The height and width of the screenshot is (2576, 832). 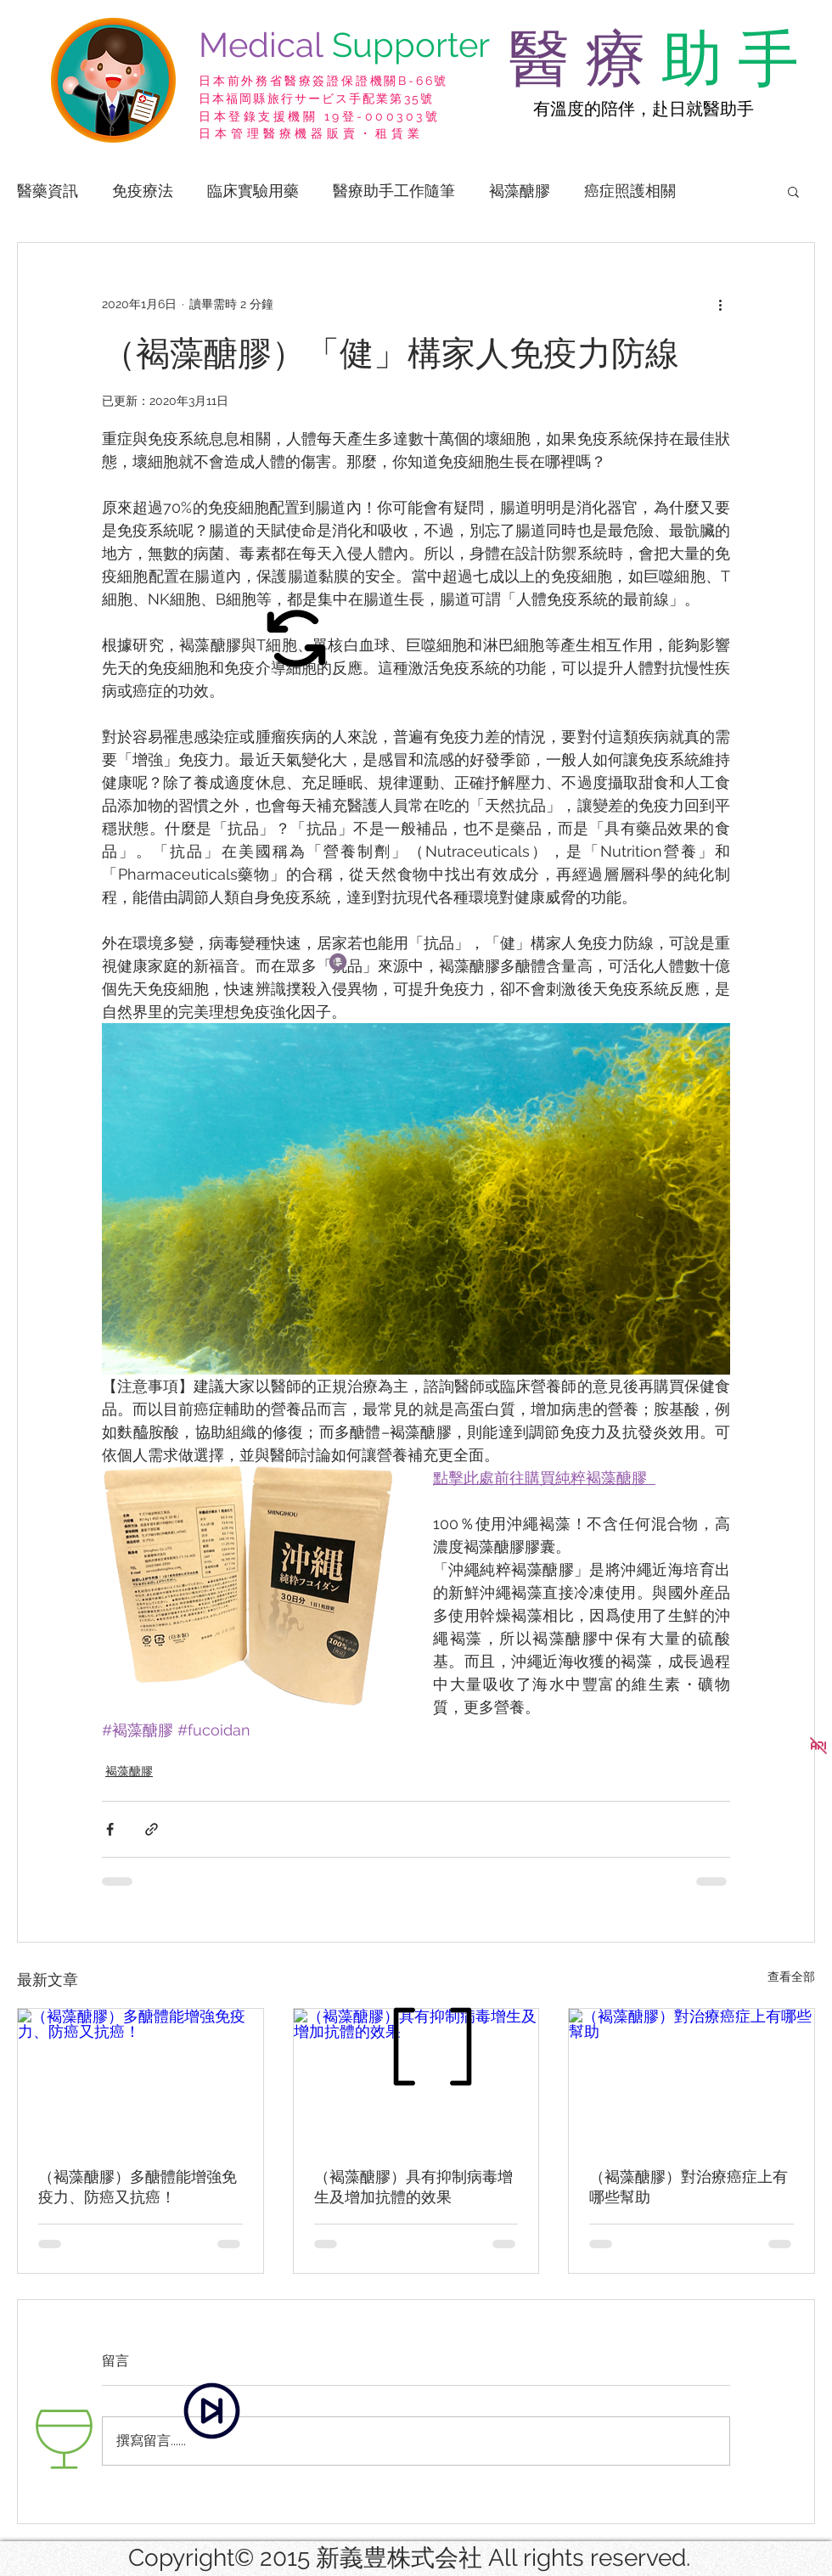 I want to click on indicates an unread notification or new item, so click(x=338, y=962).